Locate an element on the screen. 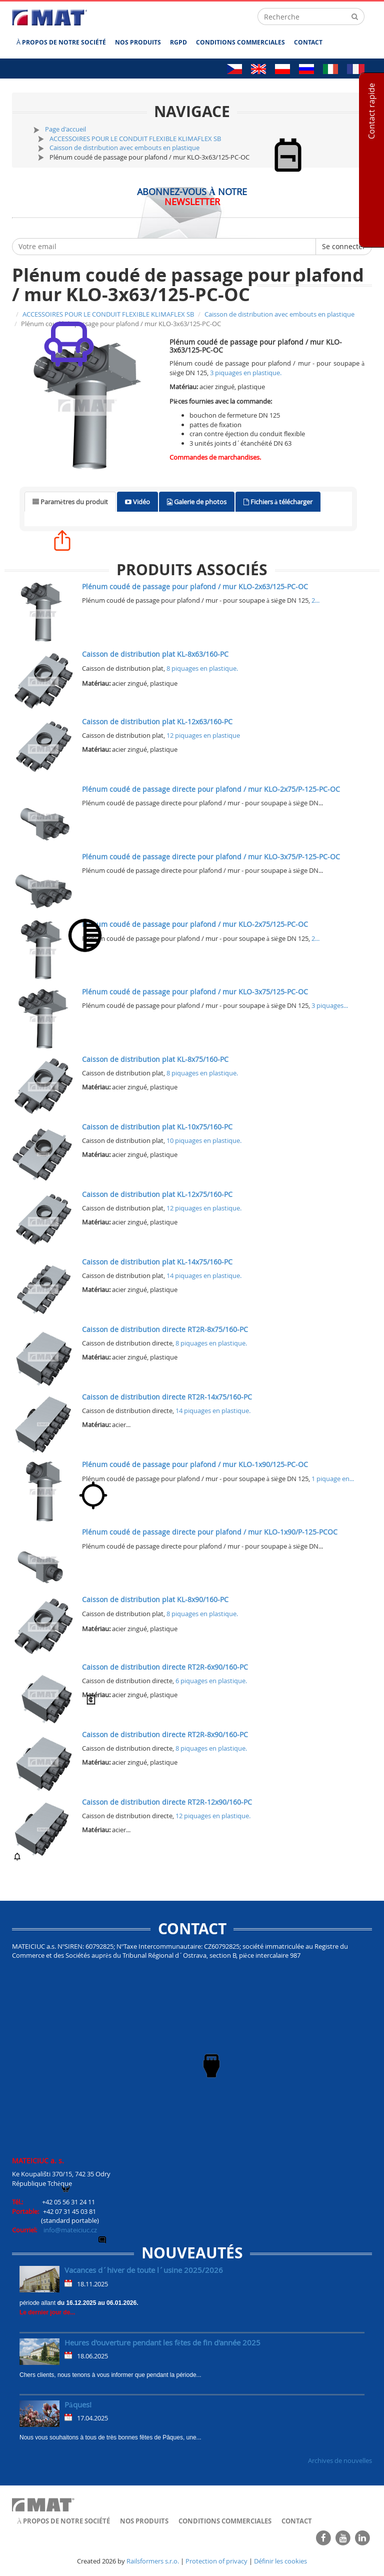  view transaction receipt details is located at coordinates (91, 1700).